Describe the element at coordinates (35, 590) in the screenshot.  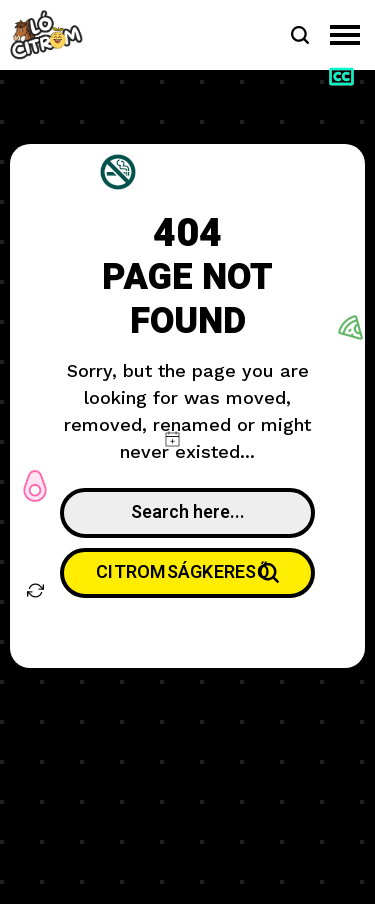
I see `refresh or reload content` at that location.